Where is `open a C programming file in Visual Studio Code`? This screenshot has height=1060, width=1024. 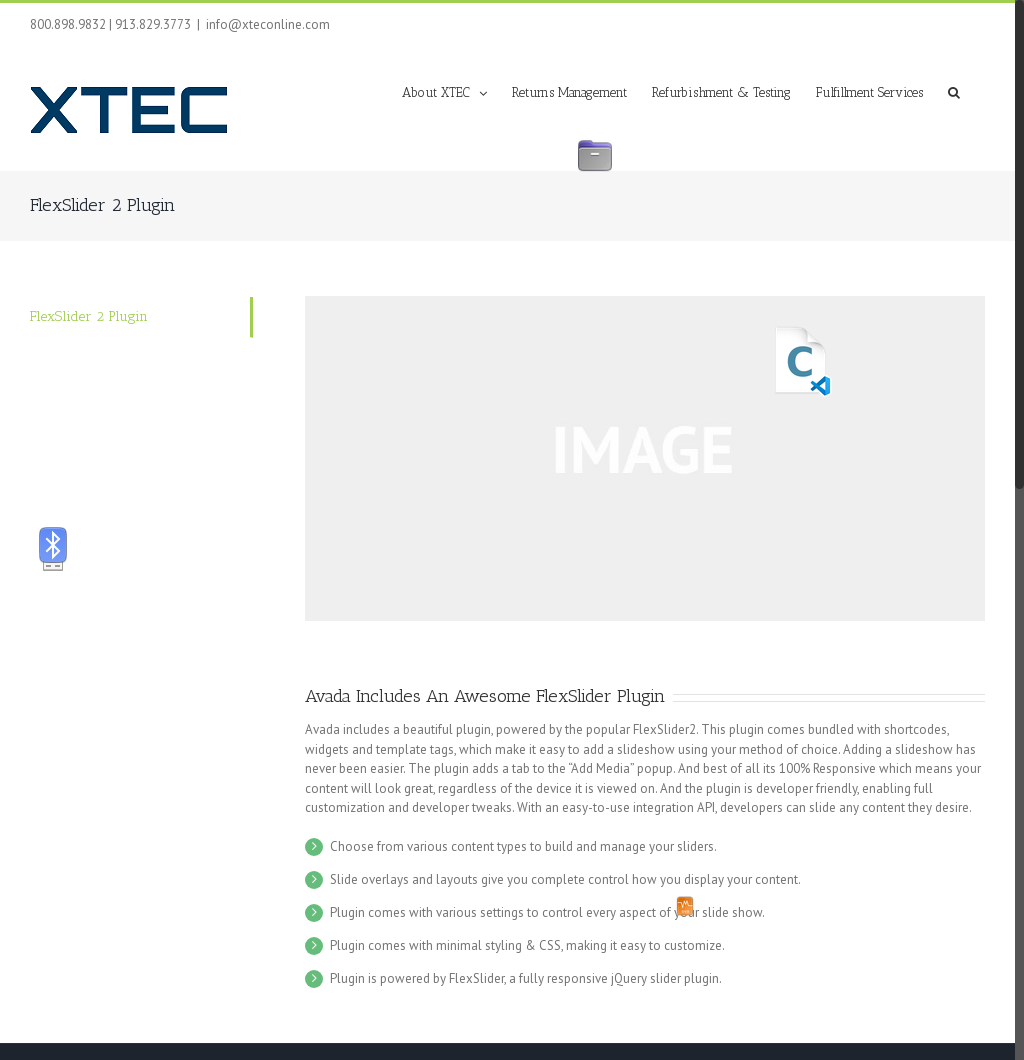
open a C programming file in Visual Studio Code is located at coordinates (800, 361).